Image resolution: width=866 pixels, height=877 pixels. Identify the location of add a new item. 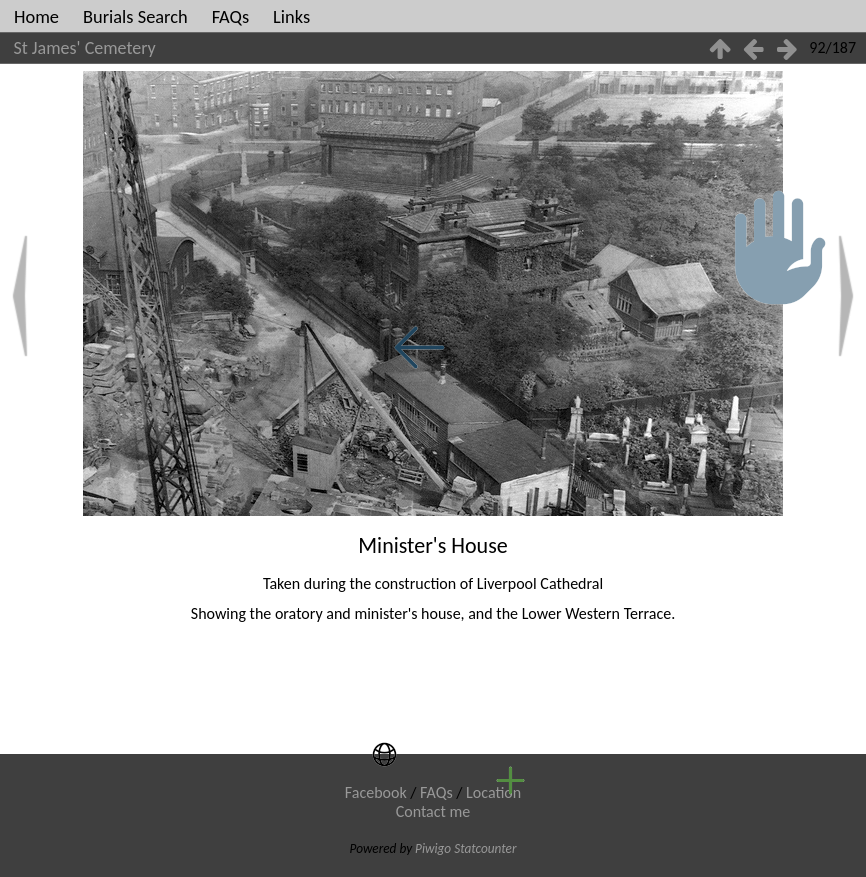
(510, 780).